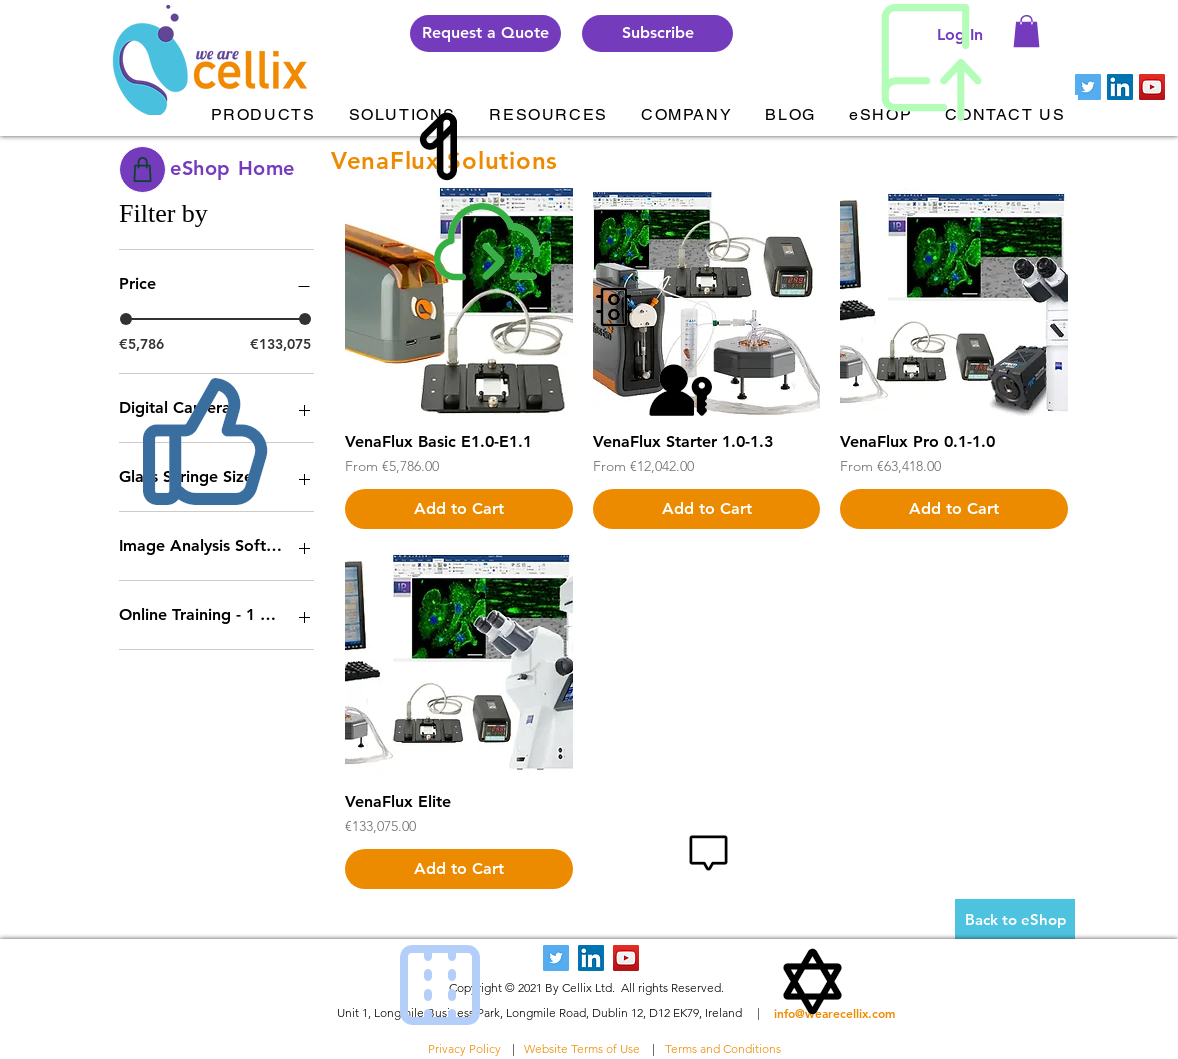 This screenshot has width=1178, height=1059. Describe the element at coordinates (440, 985) in the screenshot. I see `toggle split panel view` at that location.